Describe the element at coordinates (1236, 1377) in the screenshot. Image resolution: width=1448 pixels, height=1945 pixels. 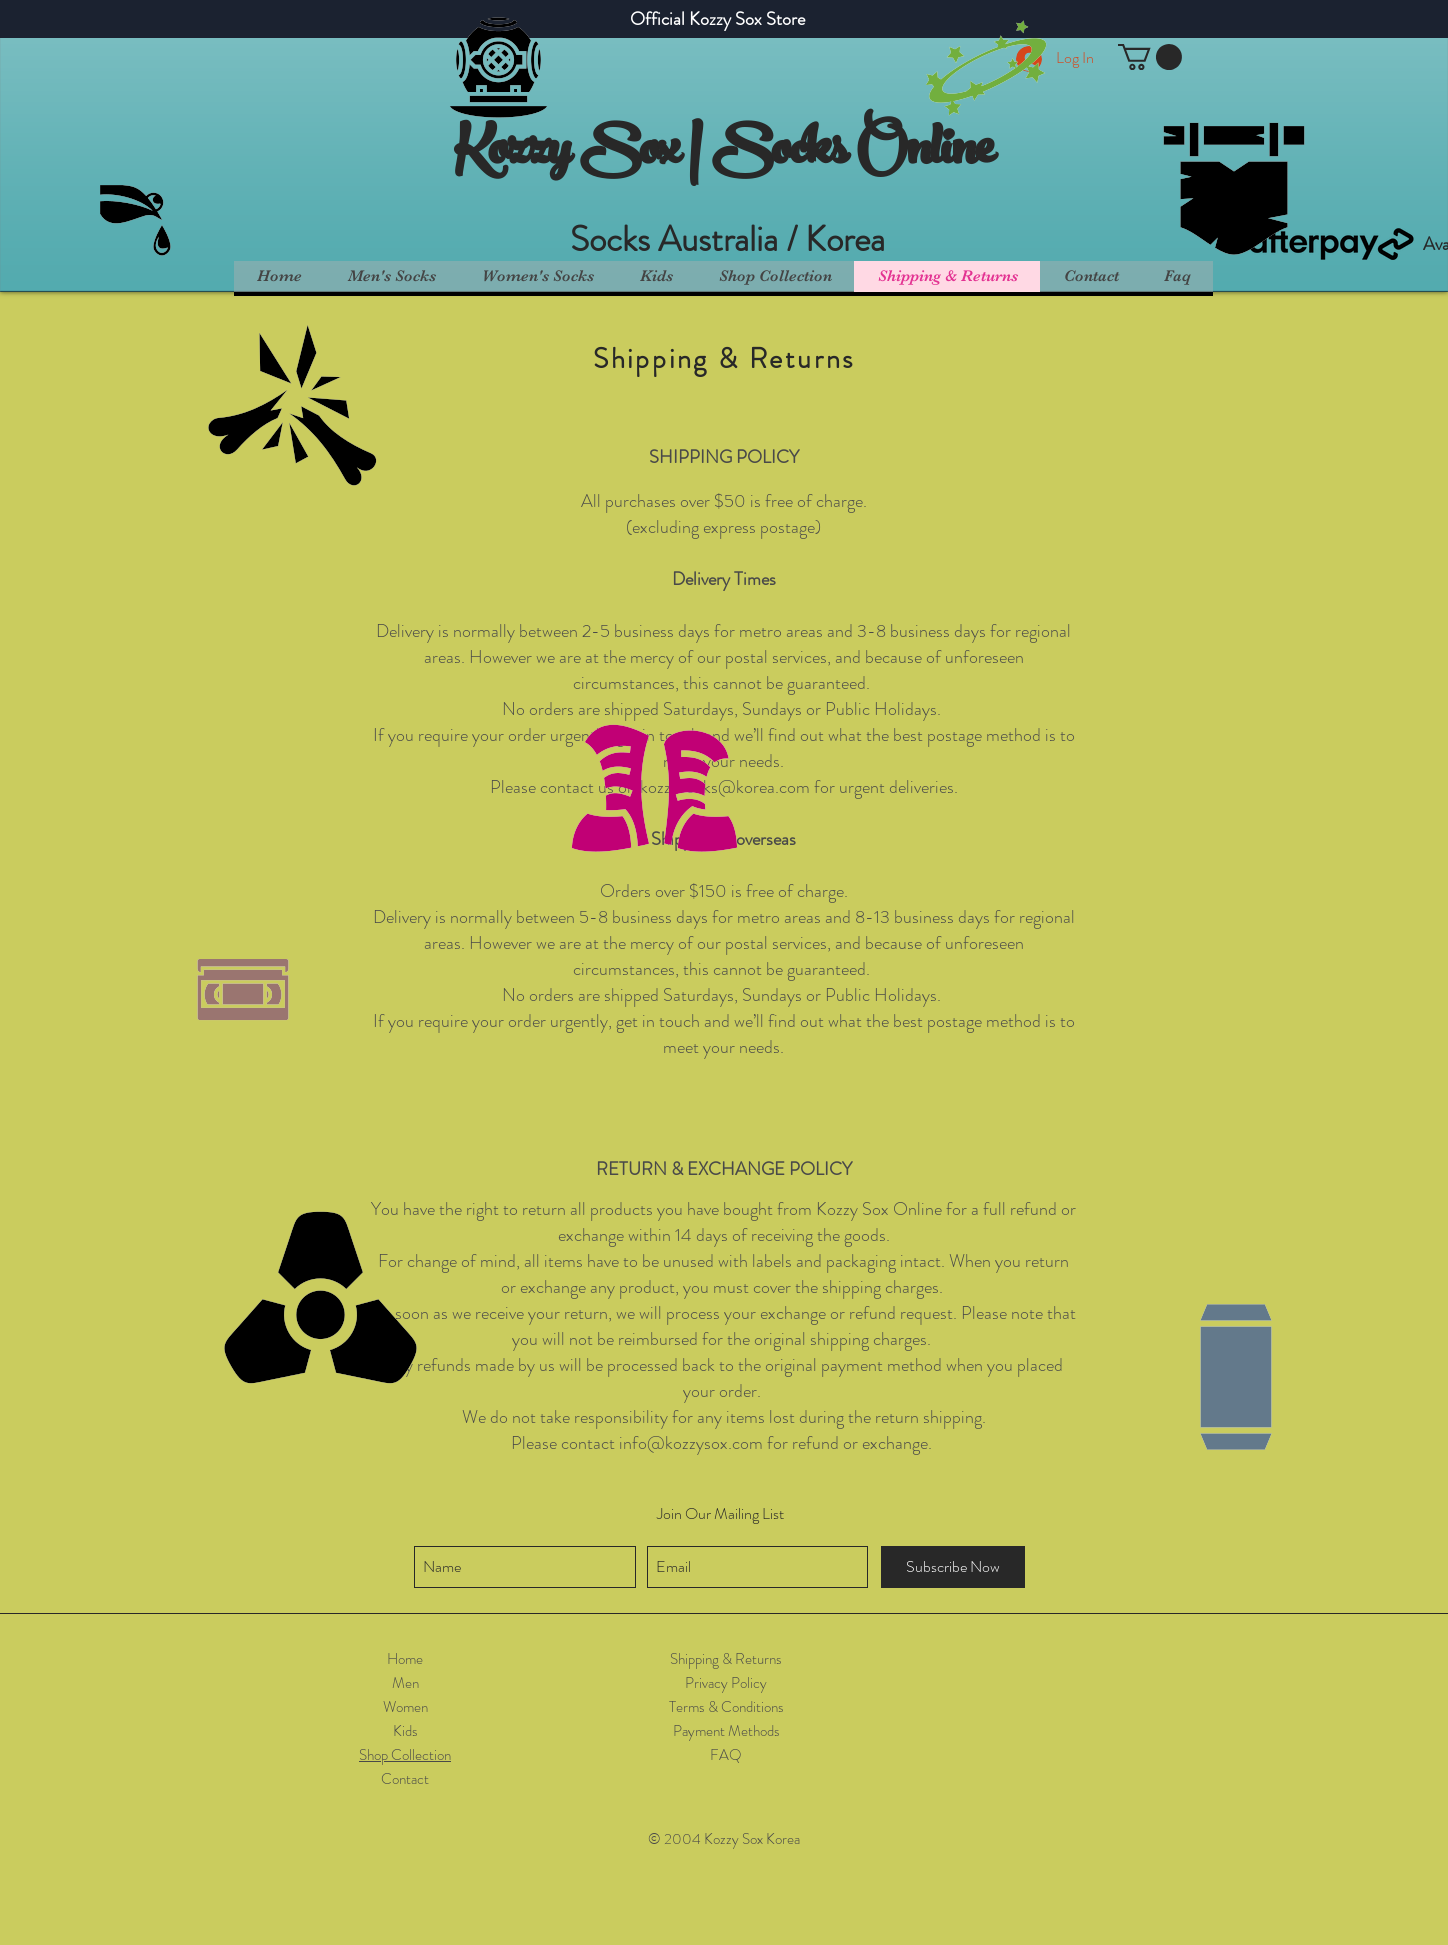
I see `select a beverage or drink item` at that location.